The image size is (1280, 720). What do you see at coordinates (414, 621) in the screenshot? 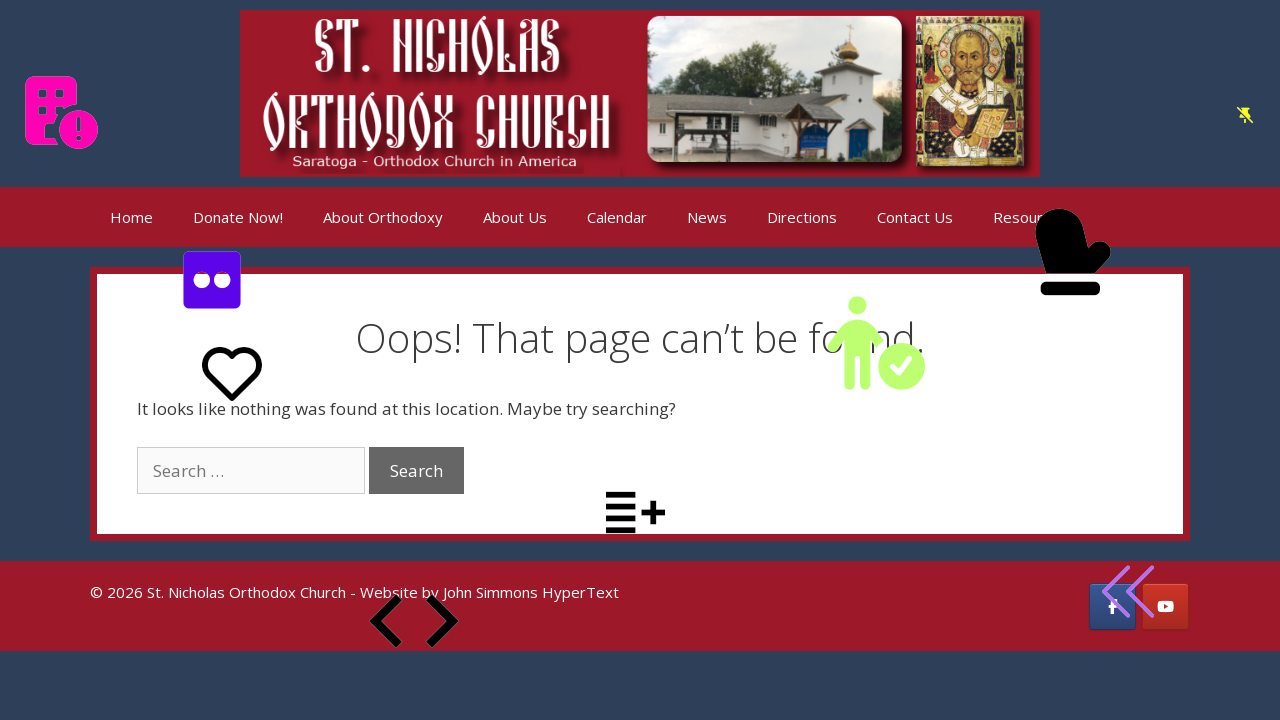
I see `view or edit source code` at bounding box center [414, 621].